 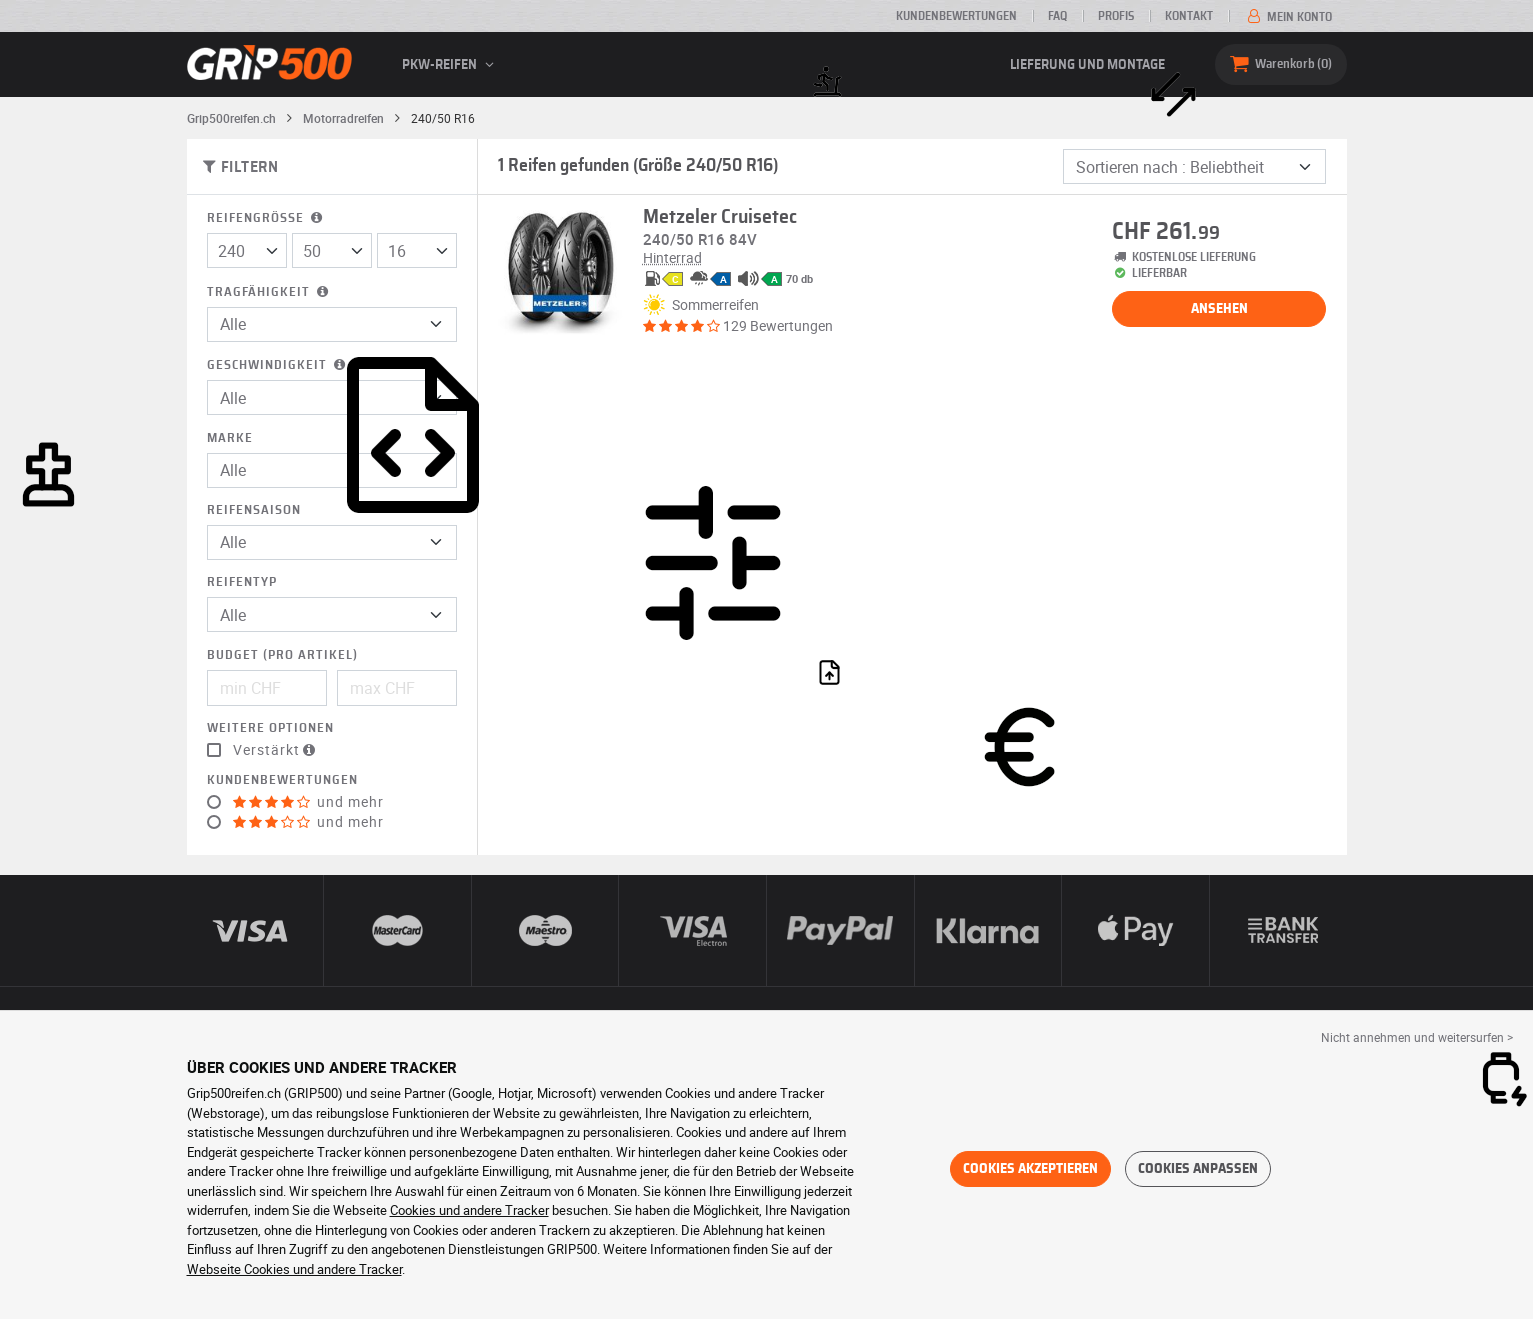 What do you see at coordinates (827, 81) in the screenshot?
I see `access fitness or workout tracking features` at bounding box center [827, 81].